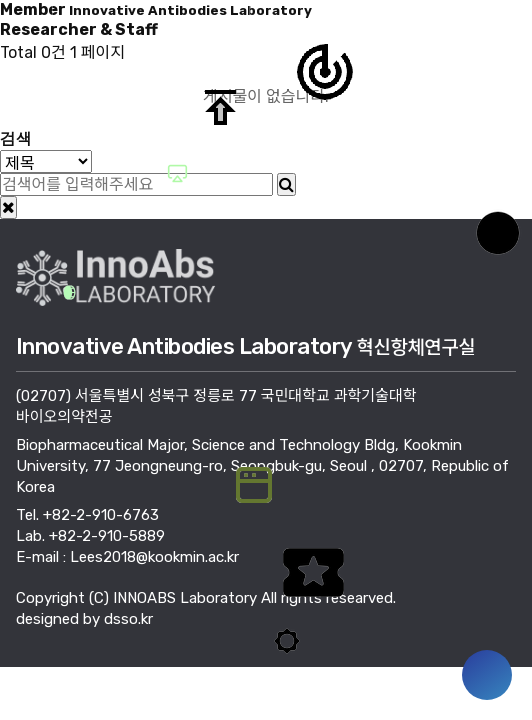  Describe the element at coordinates (325, 72) in the screenshot. I see `track changes or revisions in a document` at that location.